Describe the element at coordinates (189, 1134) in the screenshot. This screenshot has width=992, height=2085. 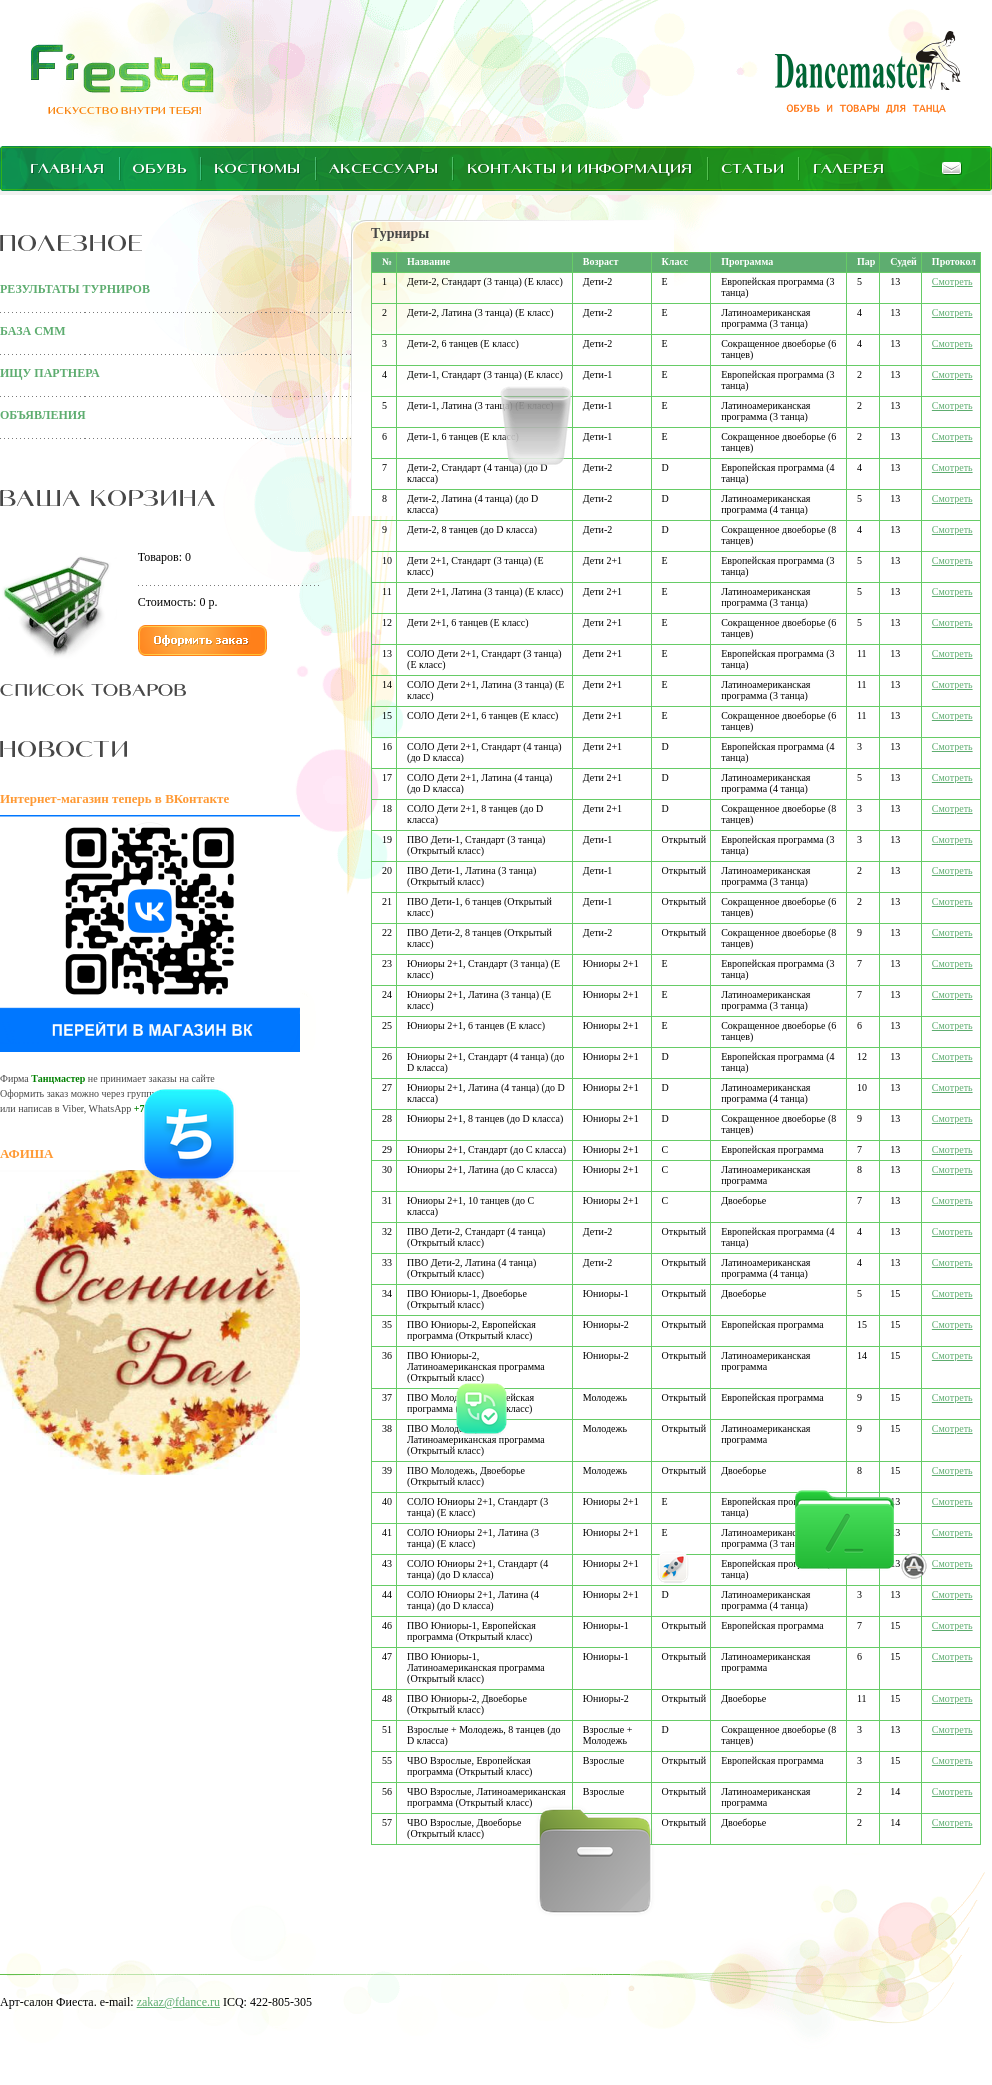
I see `open ibus-anthy japanese input method settings` at that location.